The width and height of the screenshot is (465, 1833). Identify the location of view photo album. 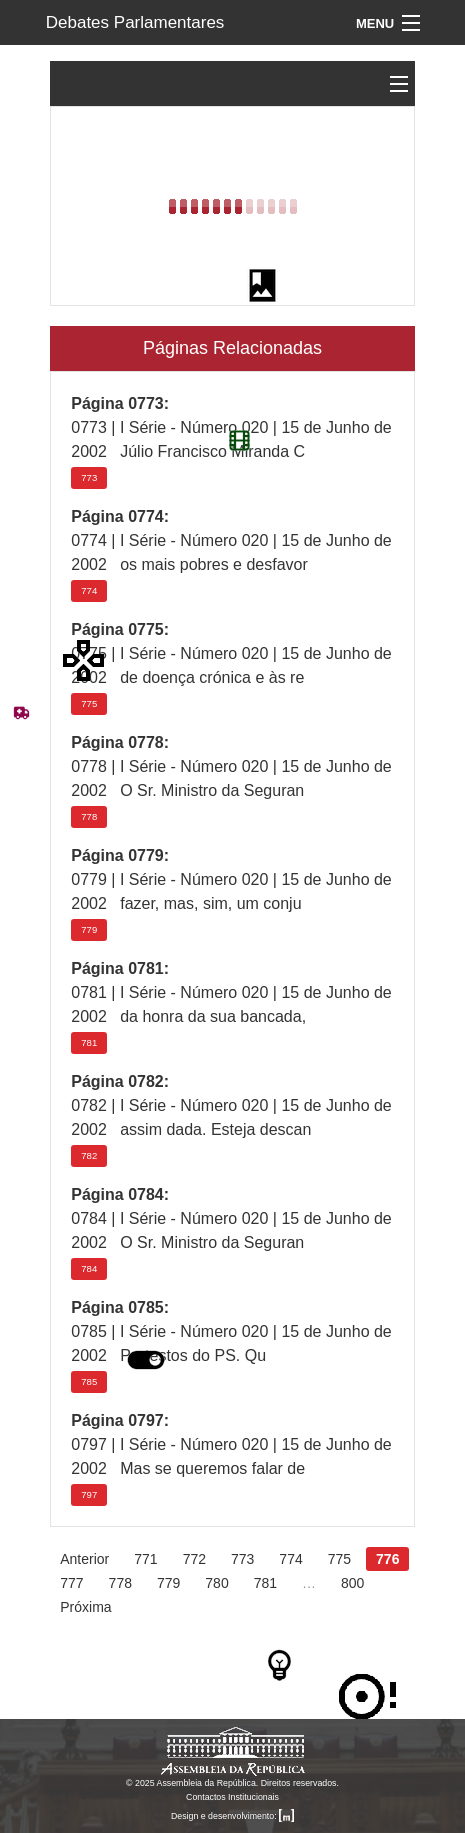
(262, 285).